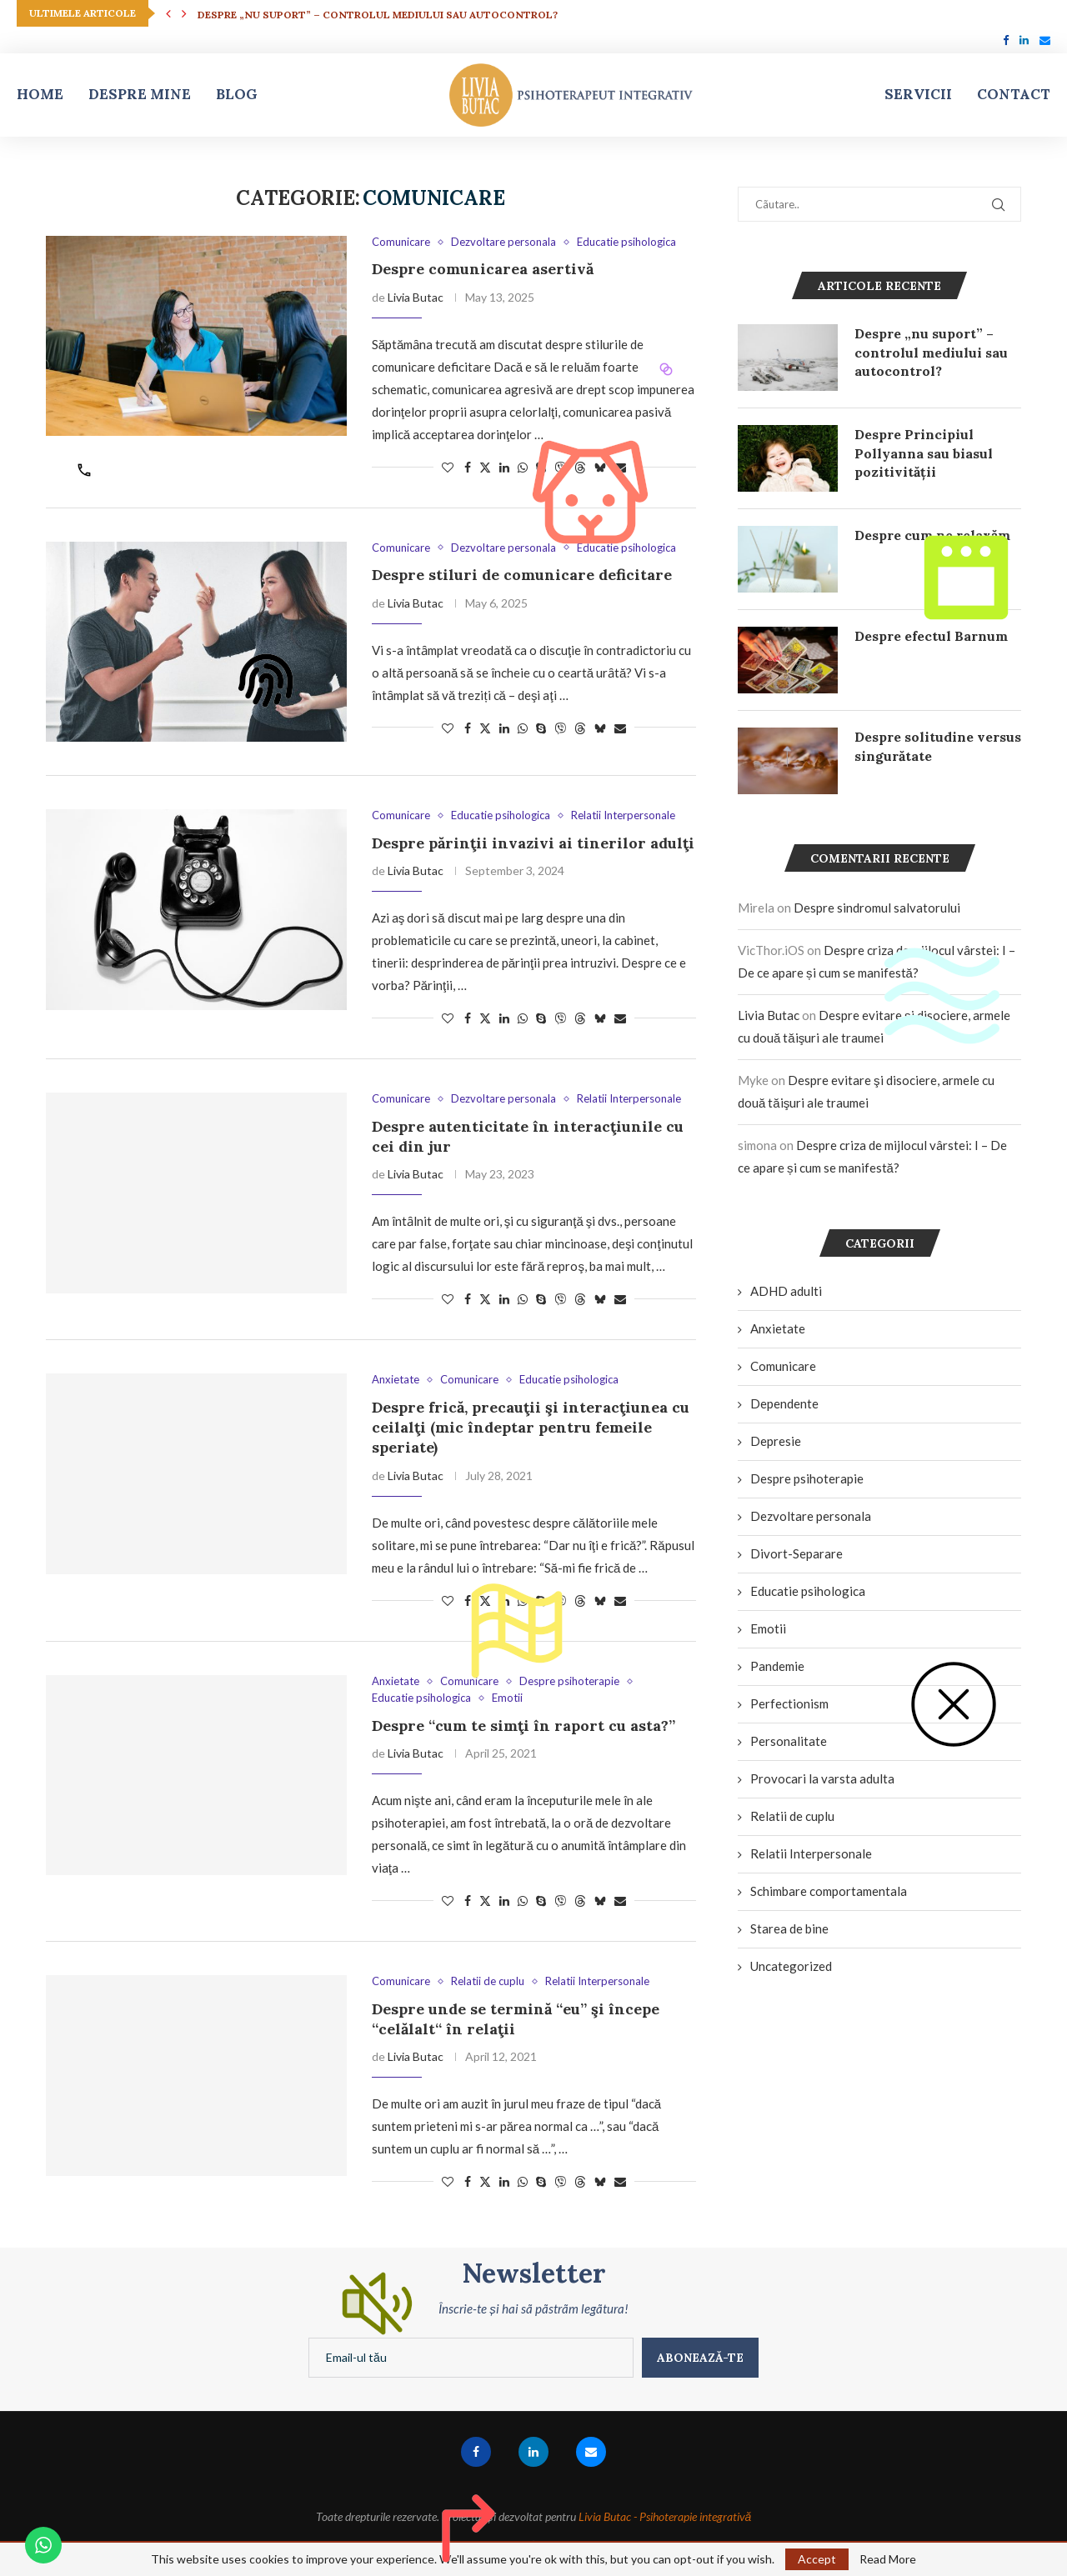  Describe the element at coordinates (590, 494) in the screenshot. I see `access pet-related features or settings` at that location.